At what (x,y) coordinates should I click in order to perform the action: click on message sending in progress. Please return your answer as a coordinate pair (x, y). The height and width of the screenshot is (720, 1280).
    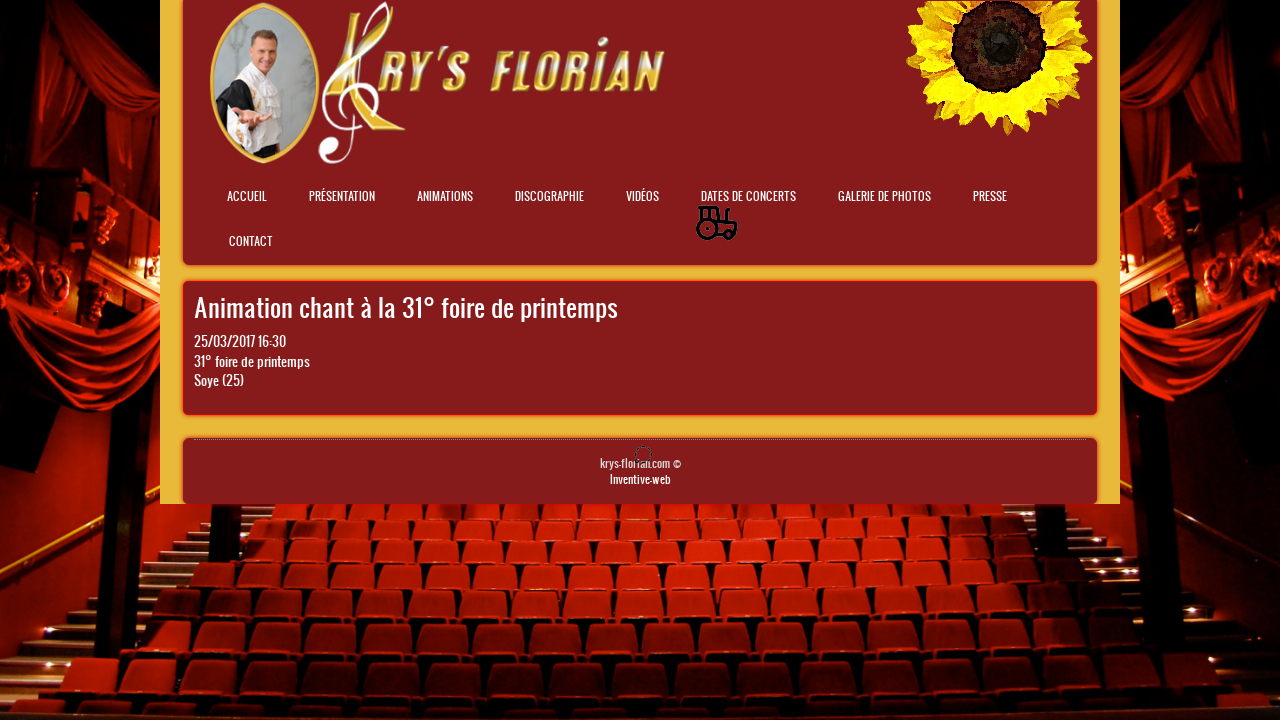
    Looking at the image, I should click on (643, 454).